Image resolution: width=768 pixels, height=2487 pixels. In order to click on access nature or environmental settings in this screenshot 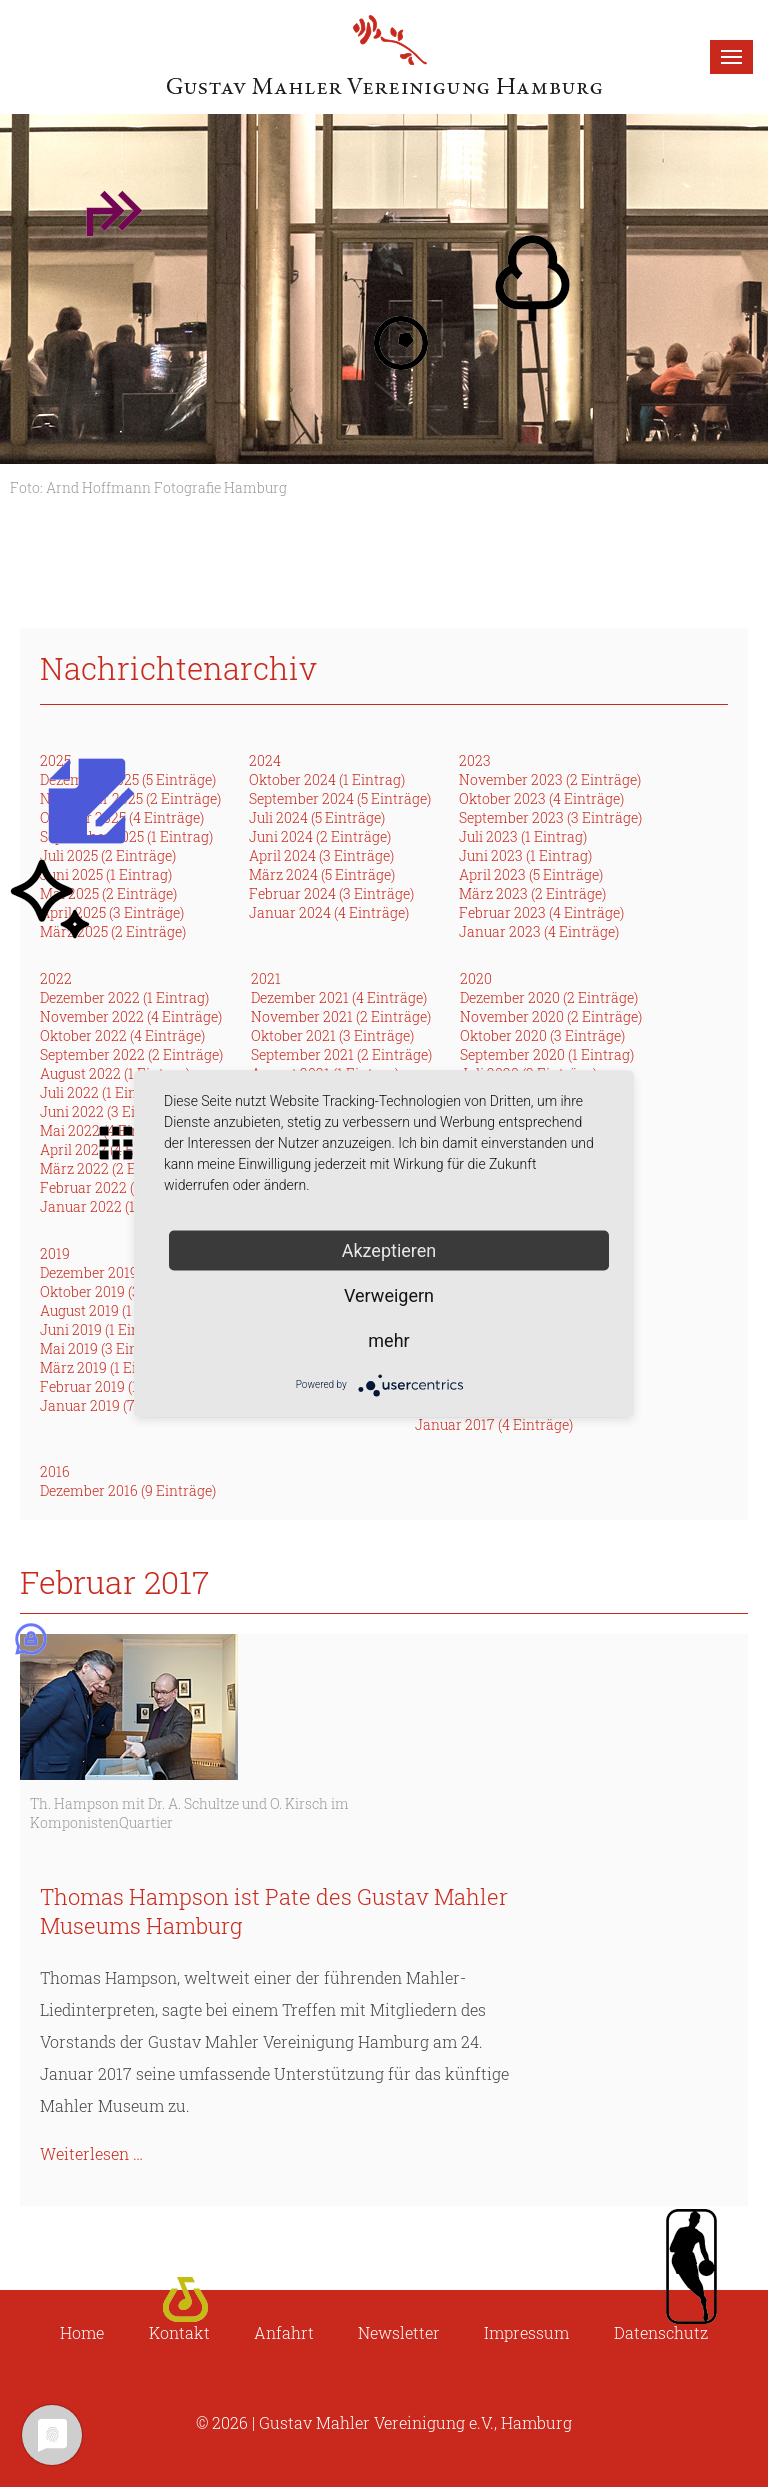, I will do `click(532, 280)`.